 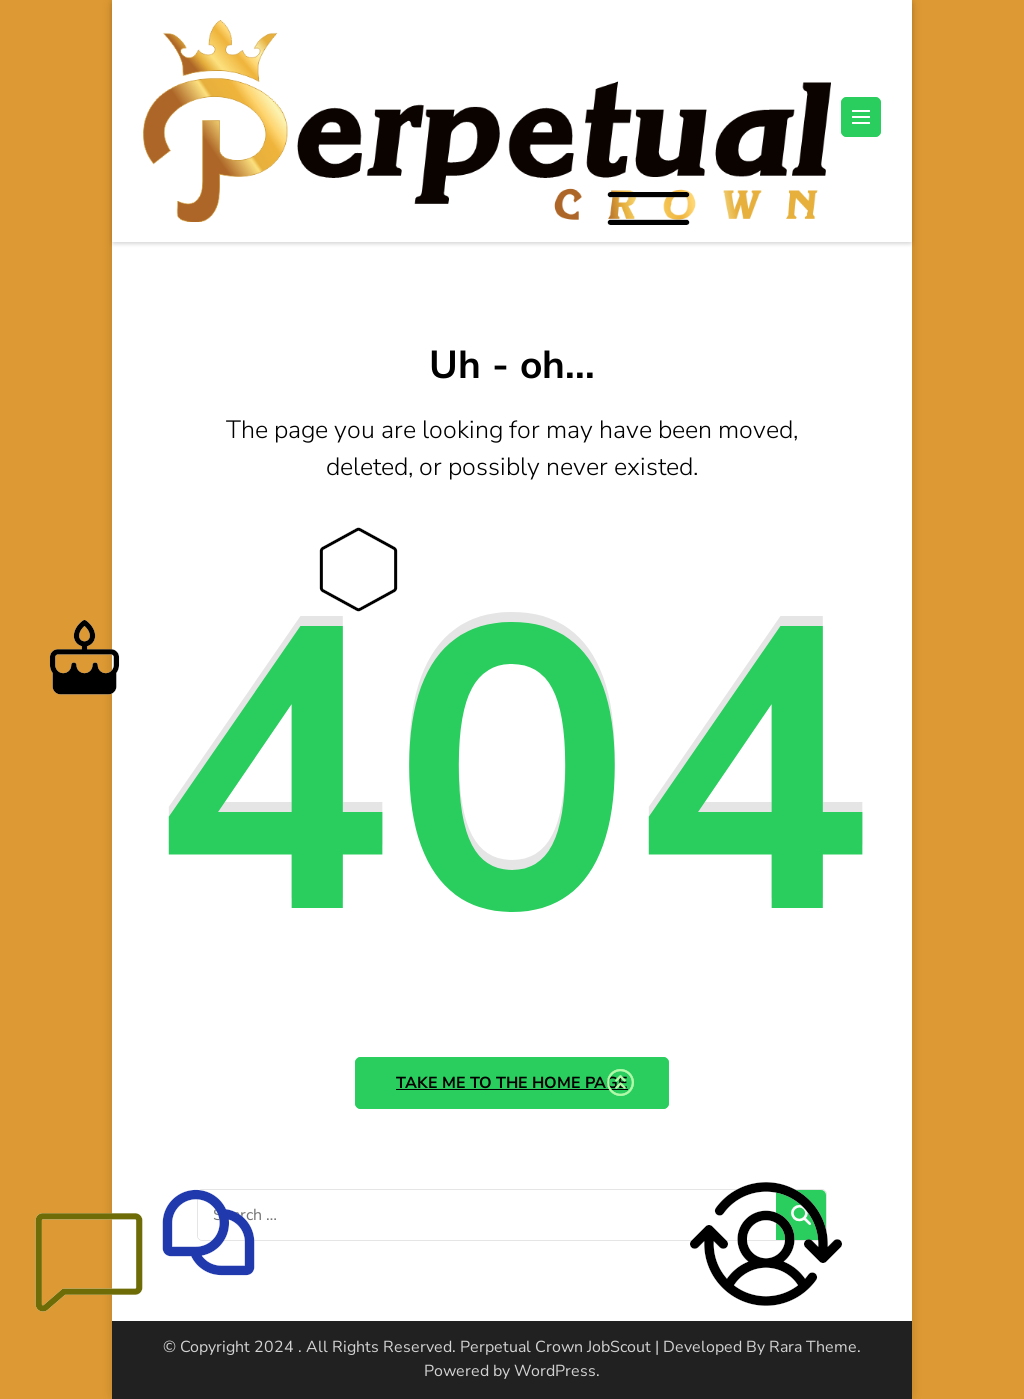 I want to click on switch between user accounts, so click(x=766, y=1244).